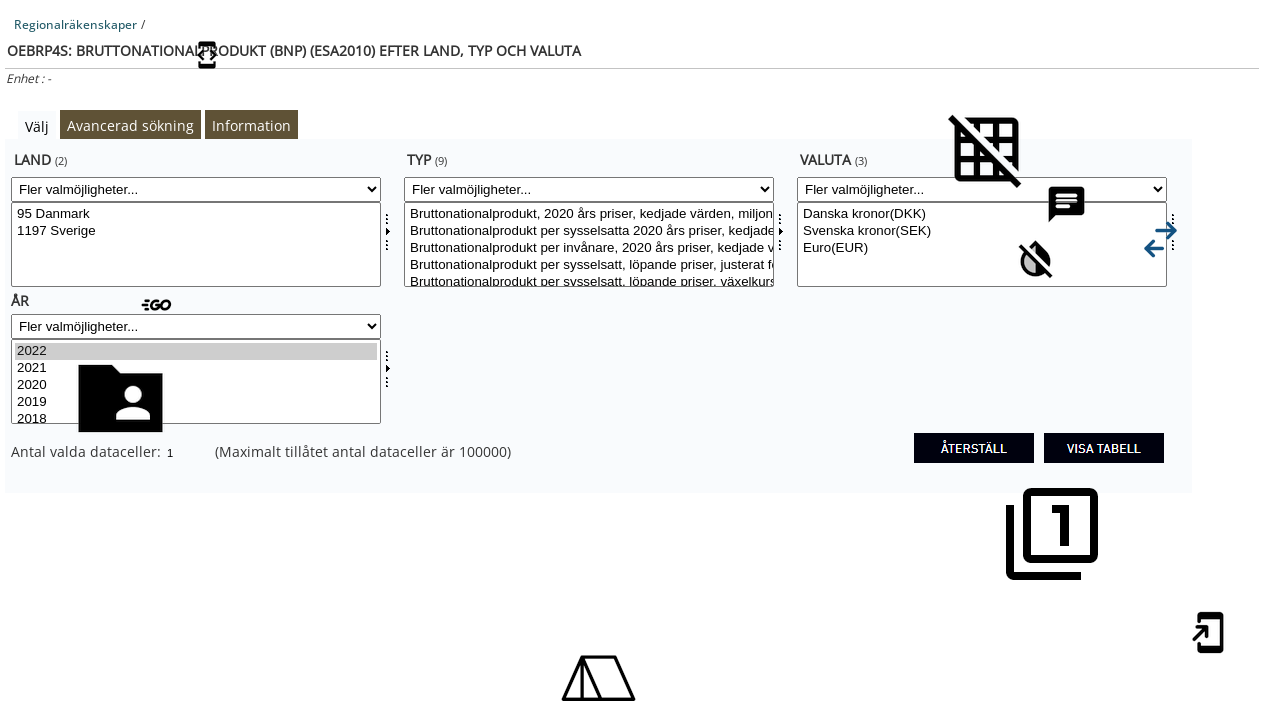  What do you see at coordinates (120, 398) in the screenshot?
I see `open a shared folder` at bounding box center [120, 398].